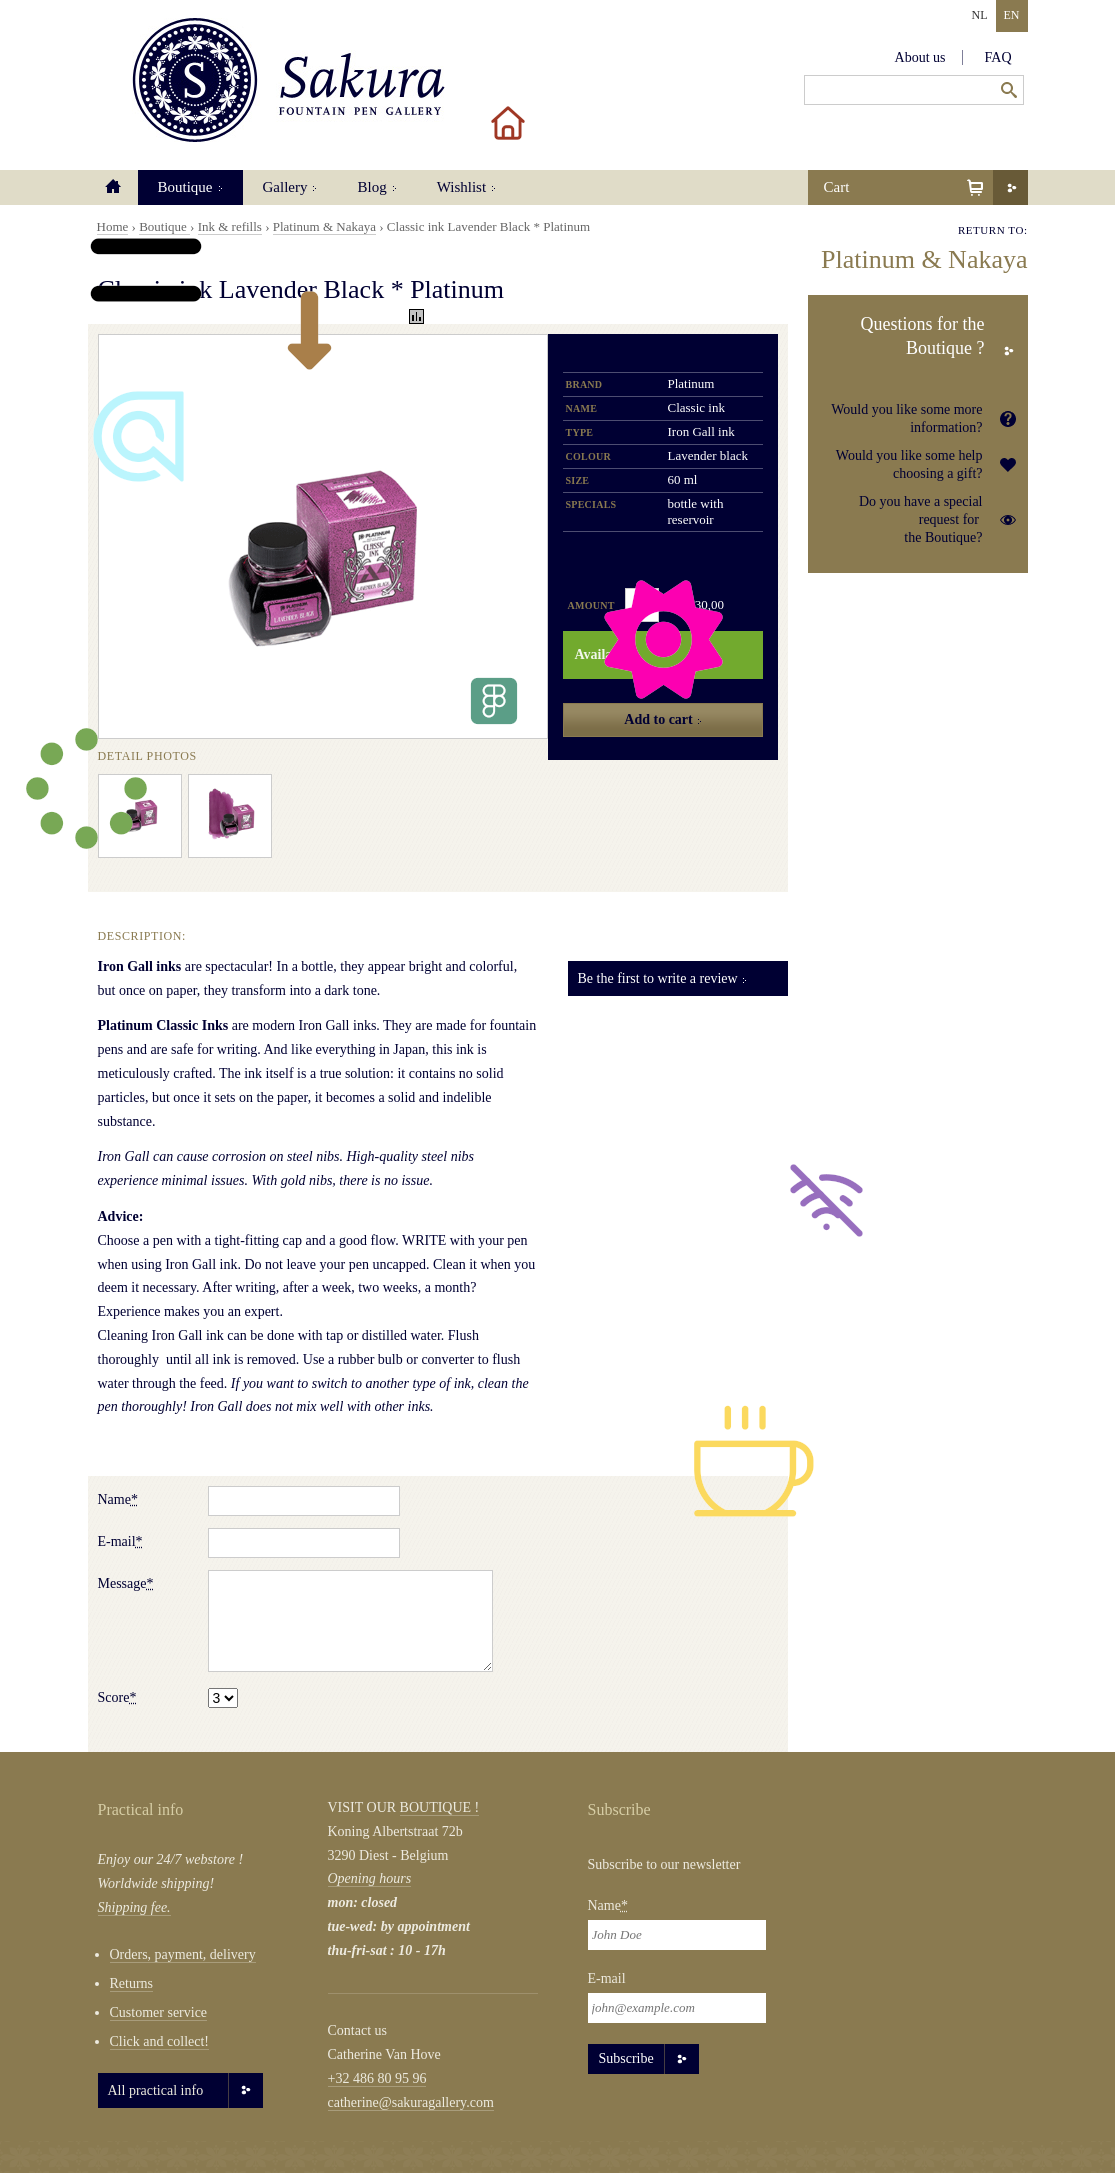 The height and width of the screenshot is (2173, 1115). I want to click on scroll down to see more content, so click(309, 330).